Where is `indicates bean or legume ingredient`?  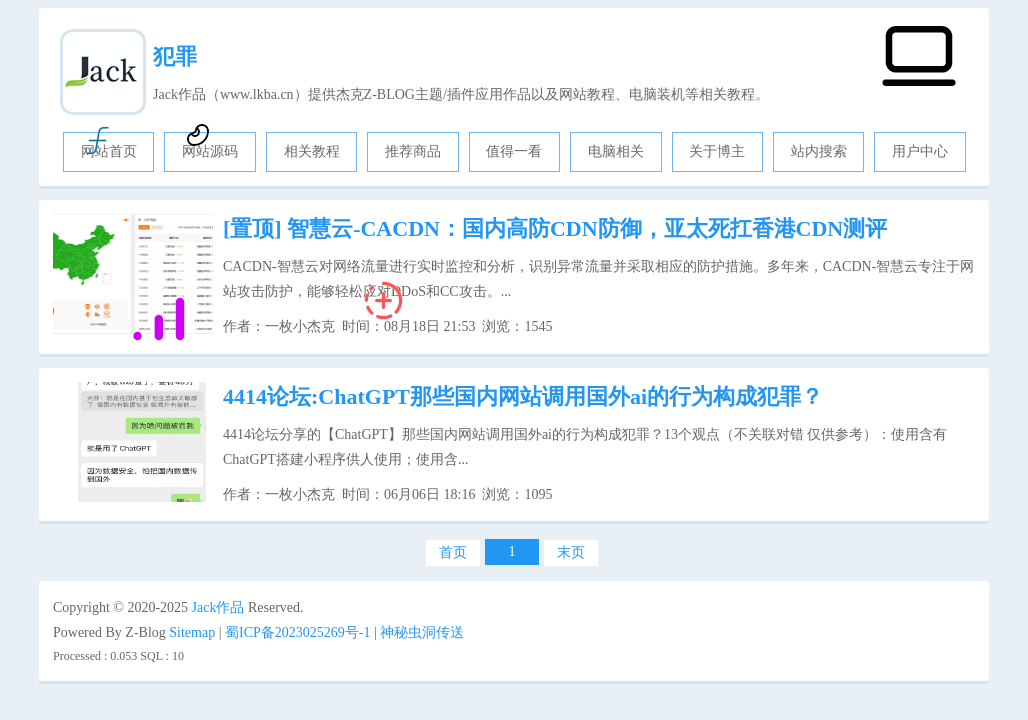 indicates bean or legume ingredient is located at coordinates (198, 135).